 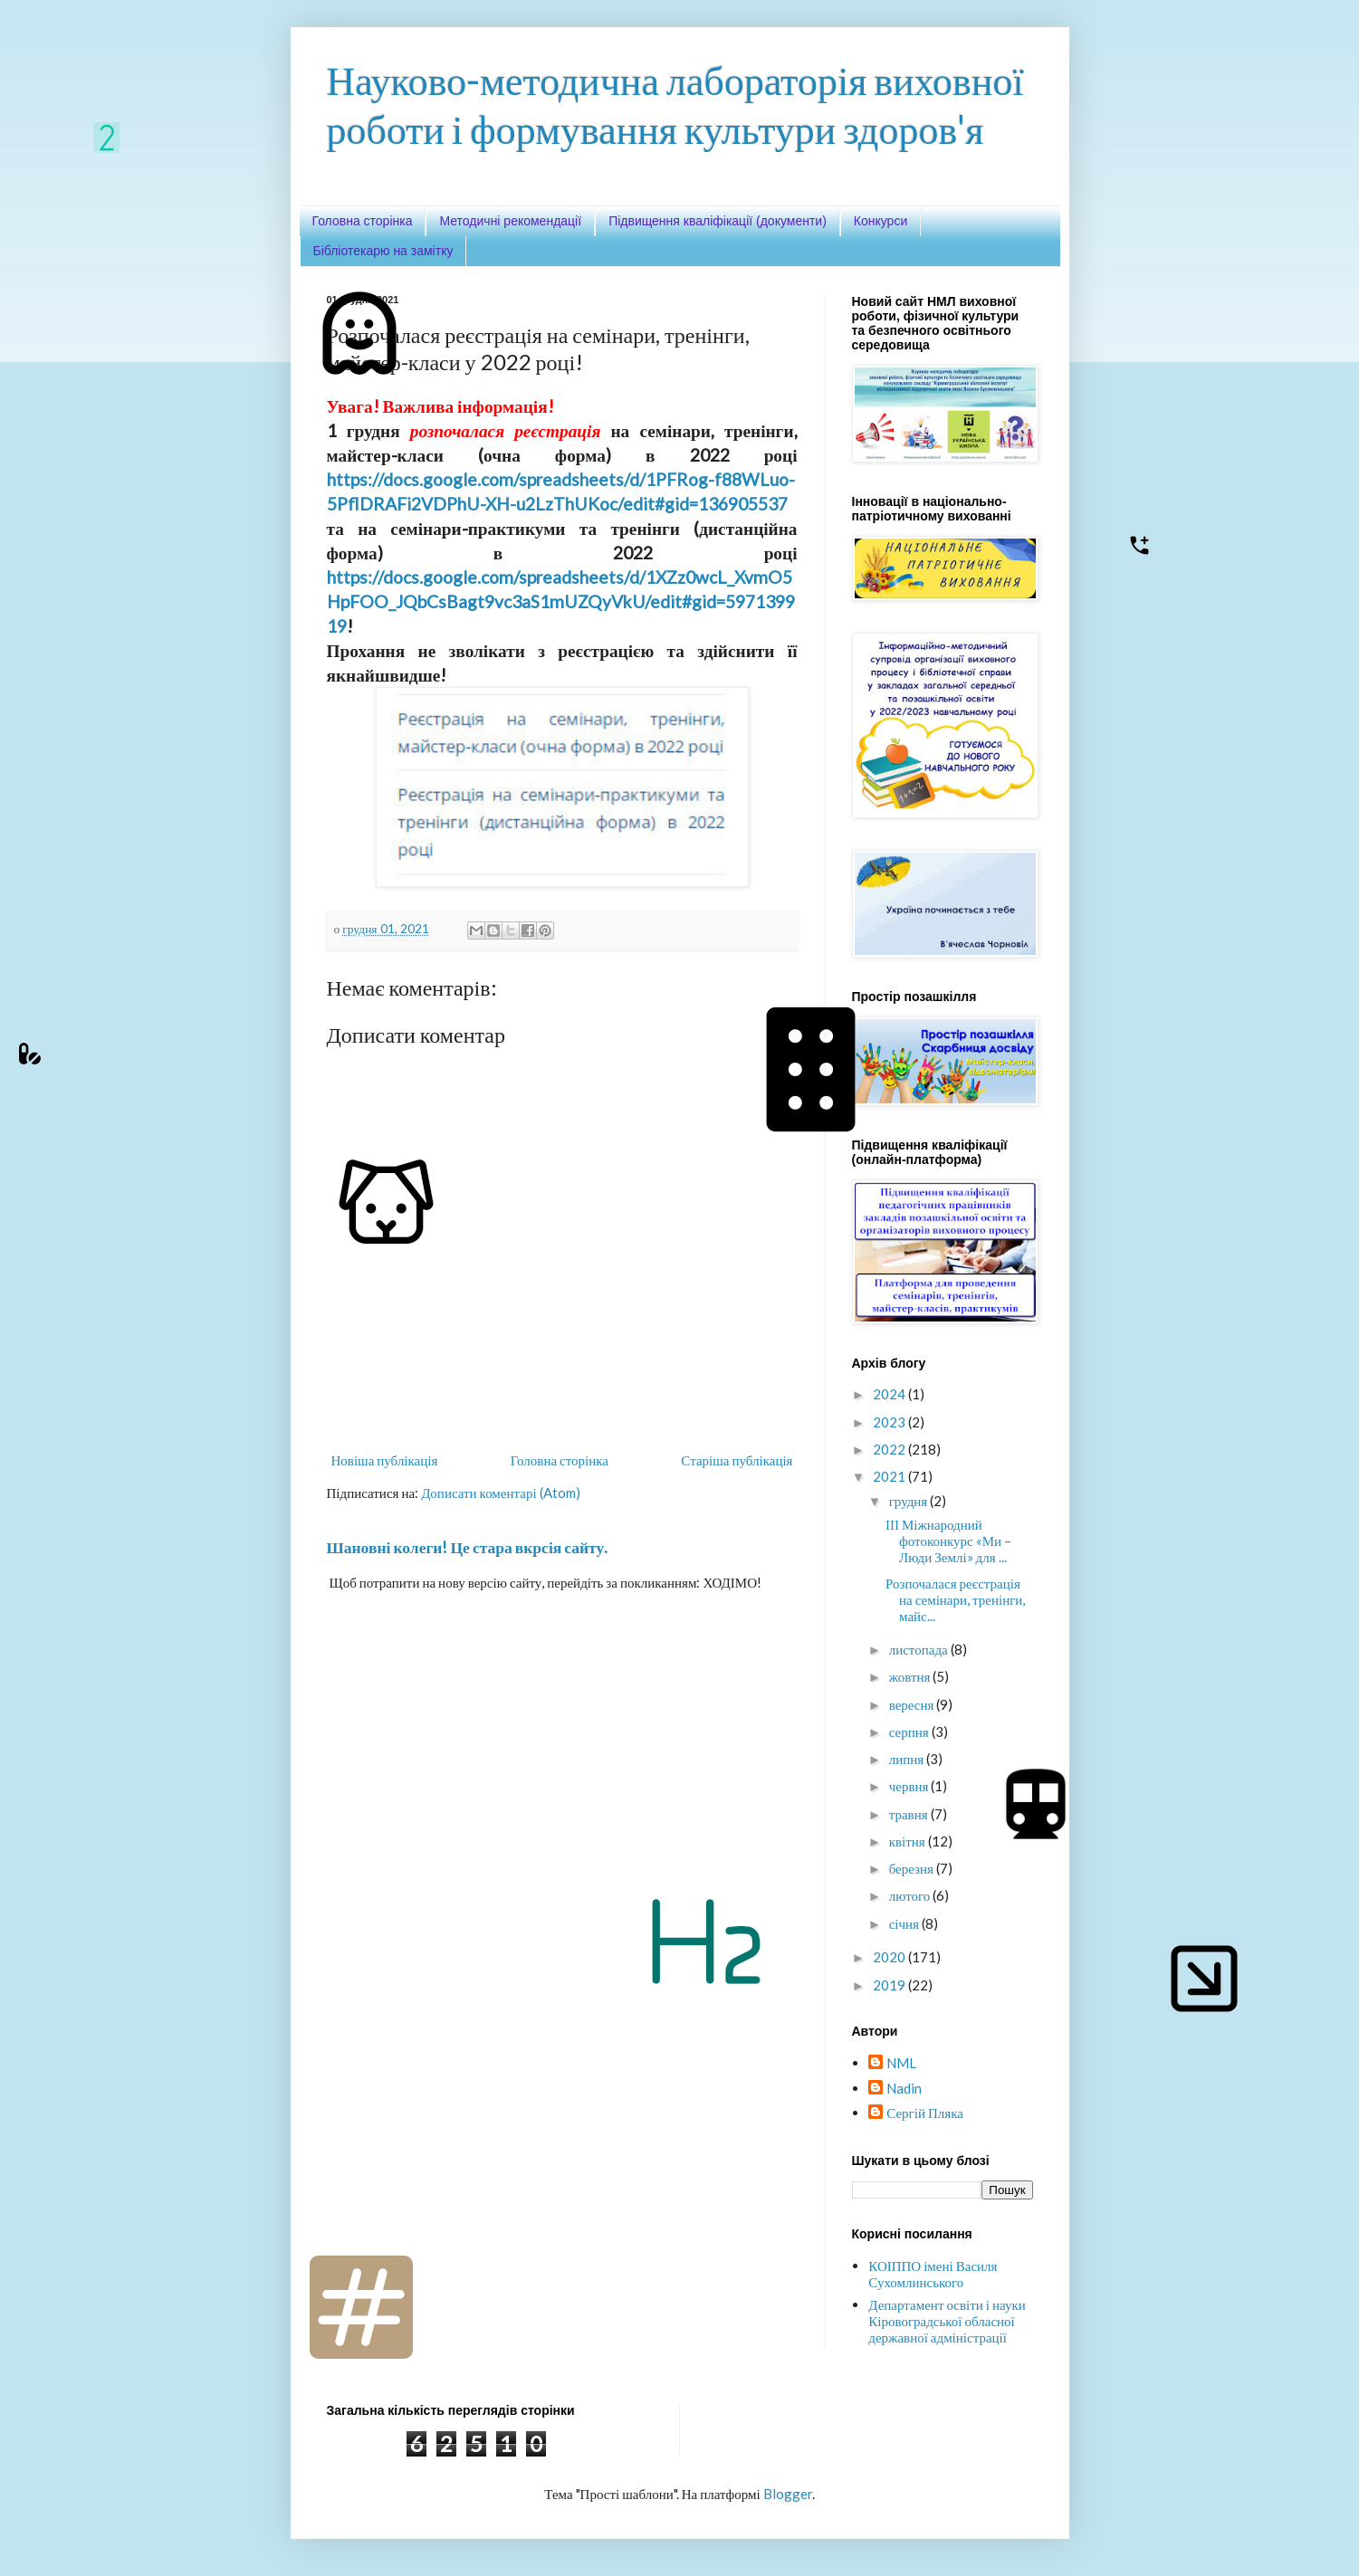 I want to click on enable ghost mode or incognito browsing, so click(x=359, y=333).